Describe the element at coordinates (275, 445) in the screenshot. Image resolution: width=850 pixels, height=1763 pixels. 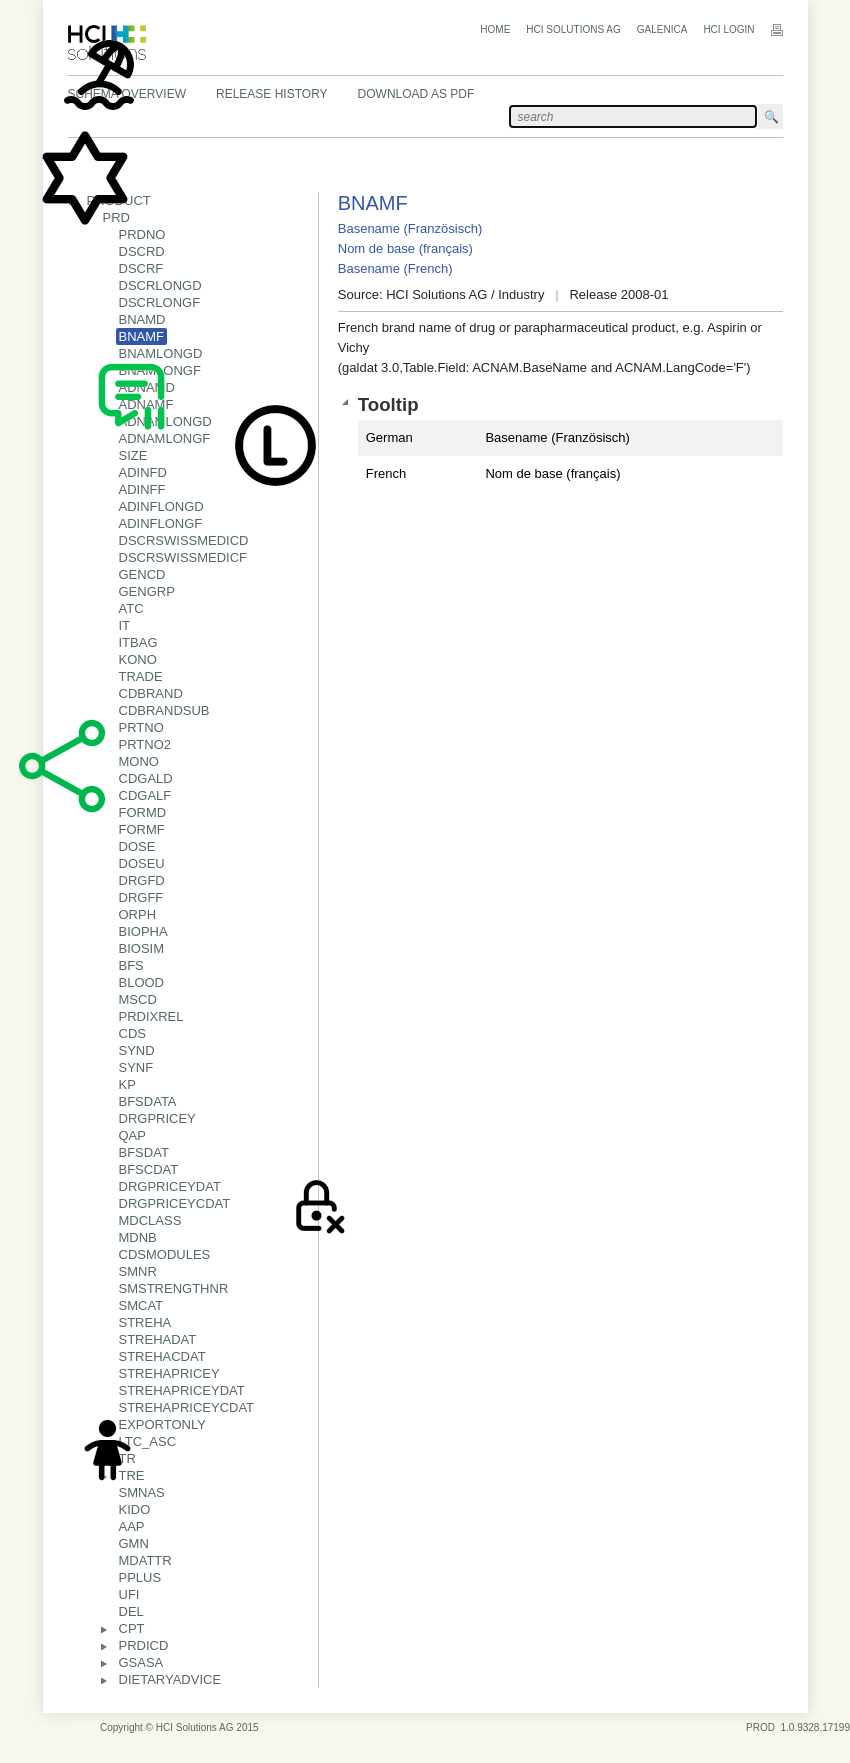
I see `indicates a "large" size option` at that location.